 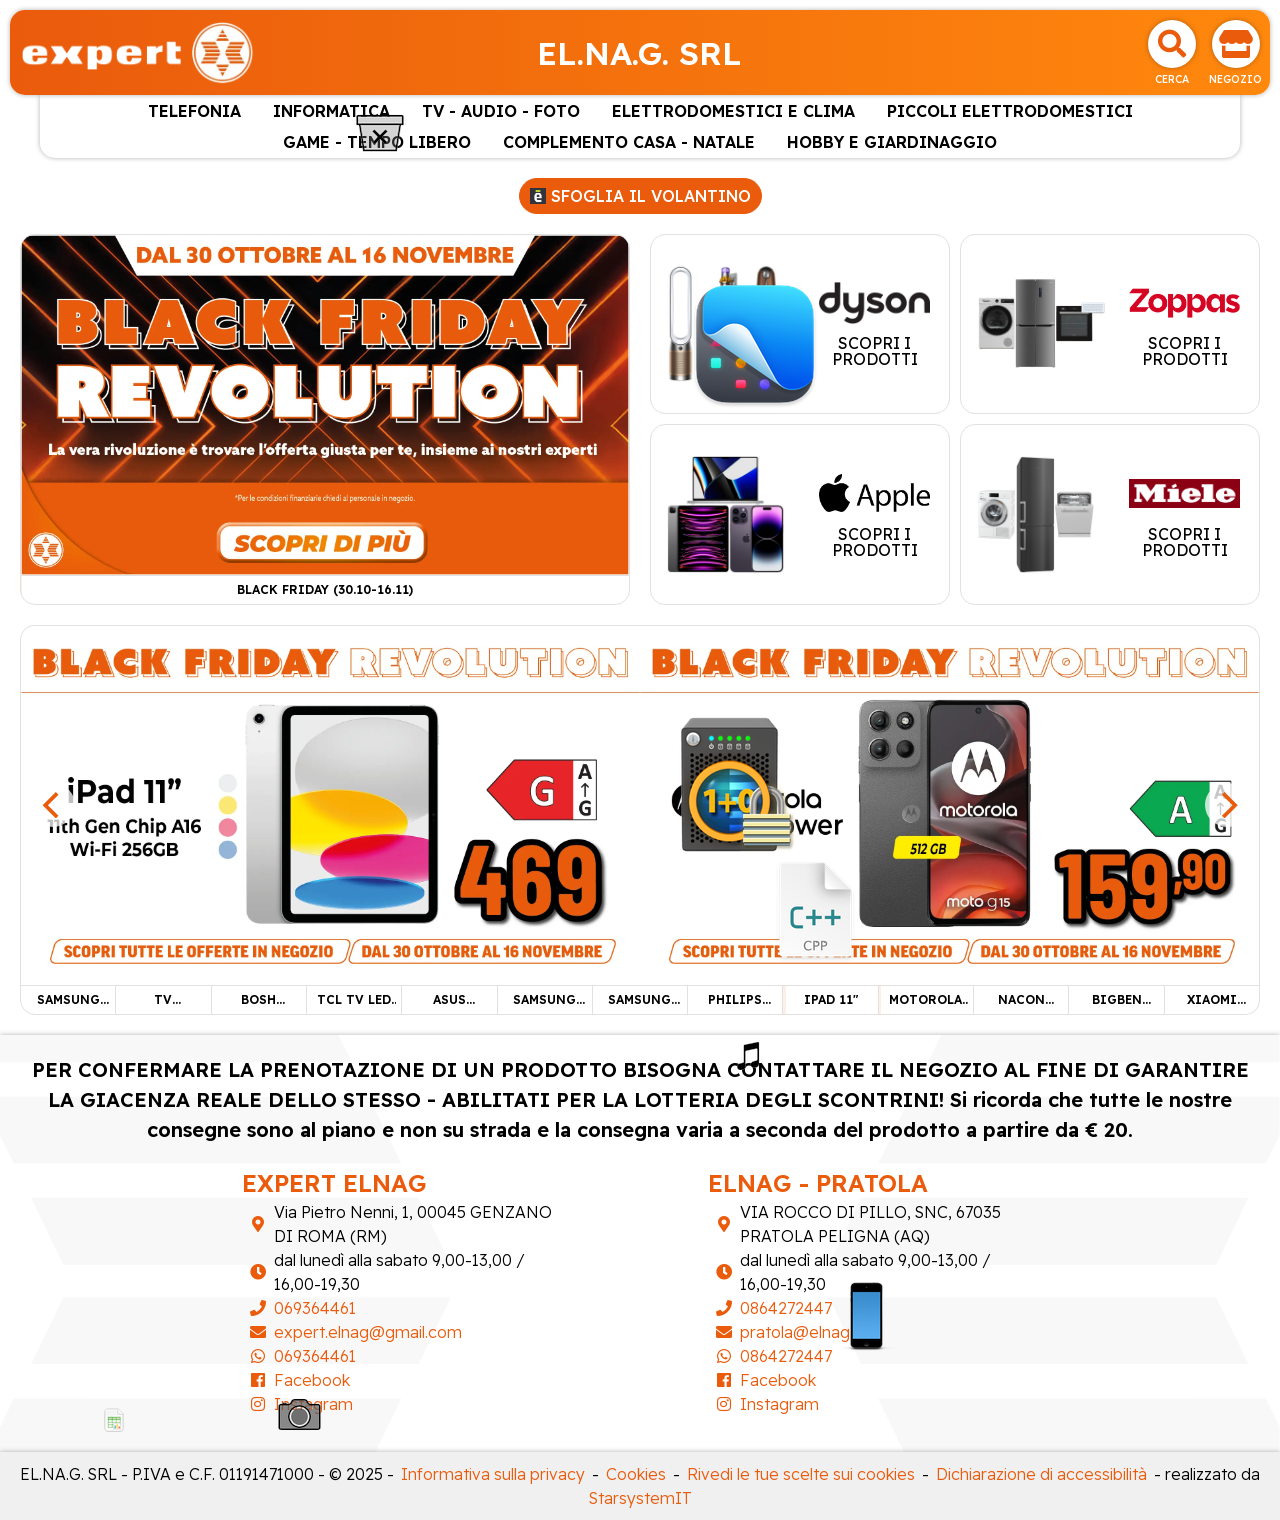 I want to click on a C++ source code file, so click(x=815, y=911).